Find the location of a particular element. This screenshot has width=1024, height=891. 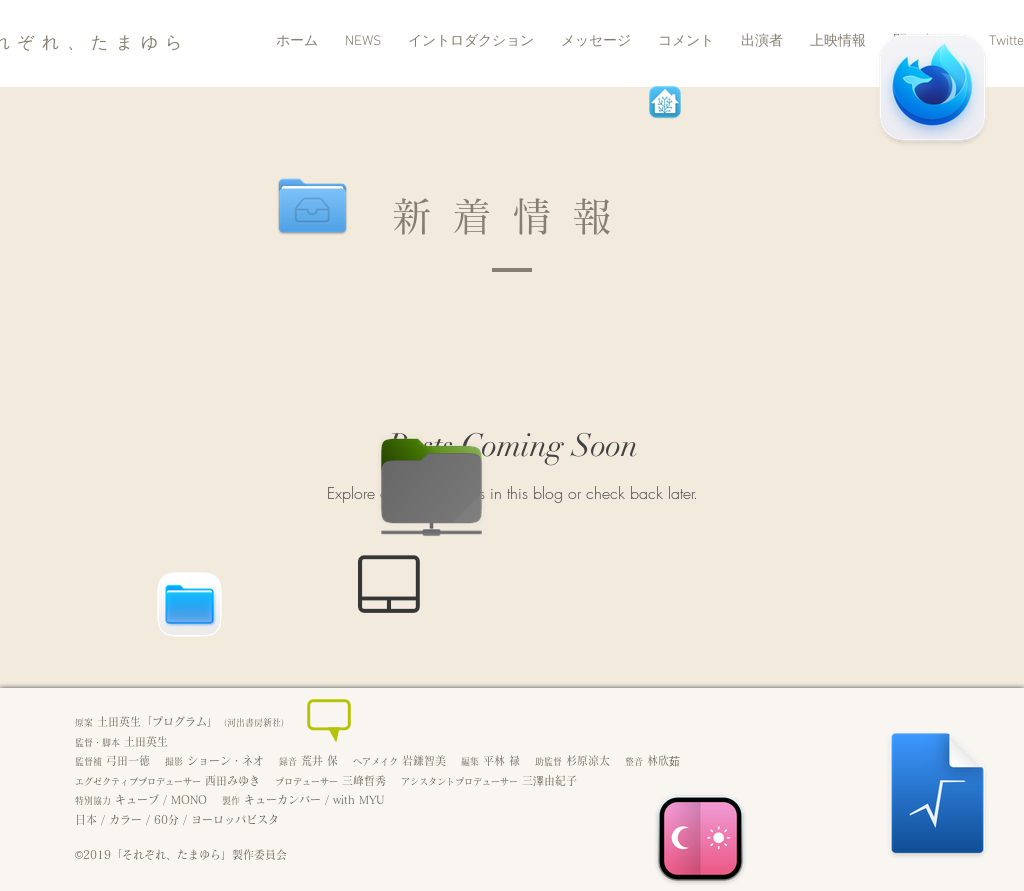

open Firefox Developer Edition browser is located at coordinates (932, 87).